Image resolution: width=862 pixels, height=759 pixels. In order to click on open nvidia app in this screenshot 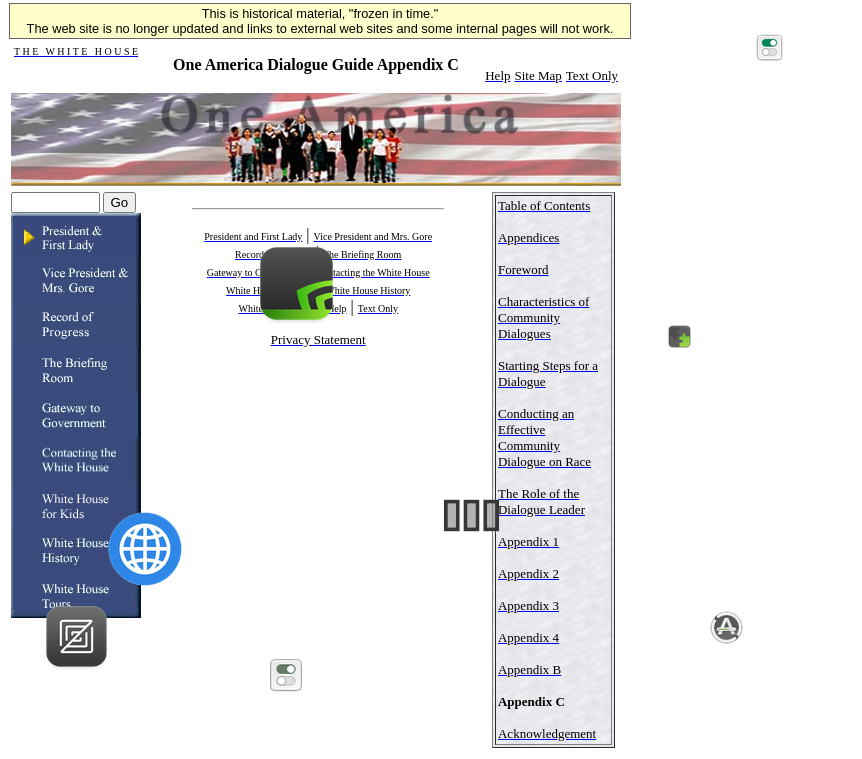, I will do `click(296, 283)`.